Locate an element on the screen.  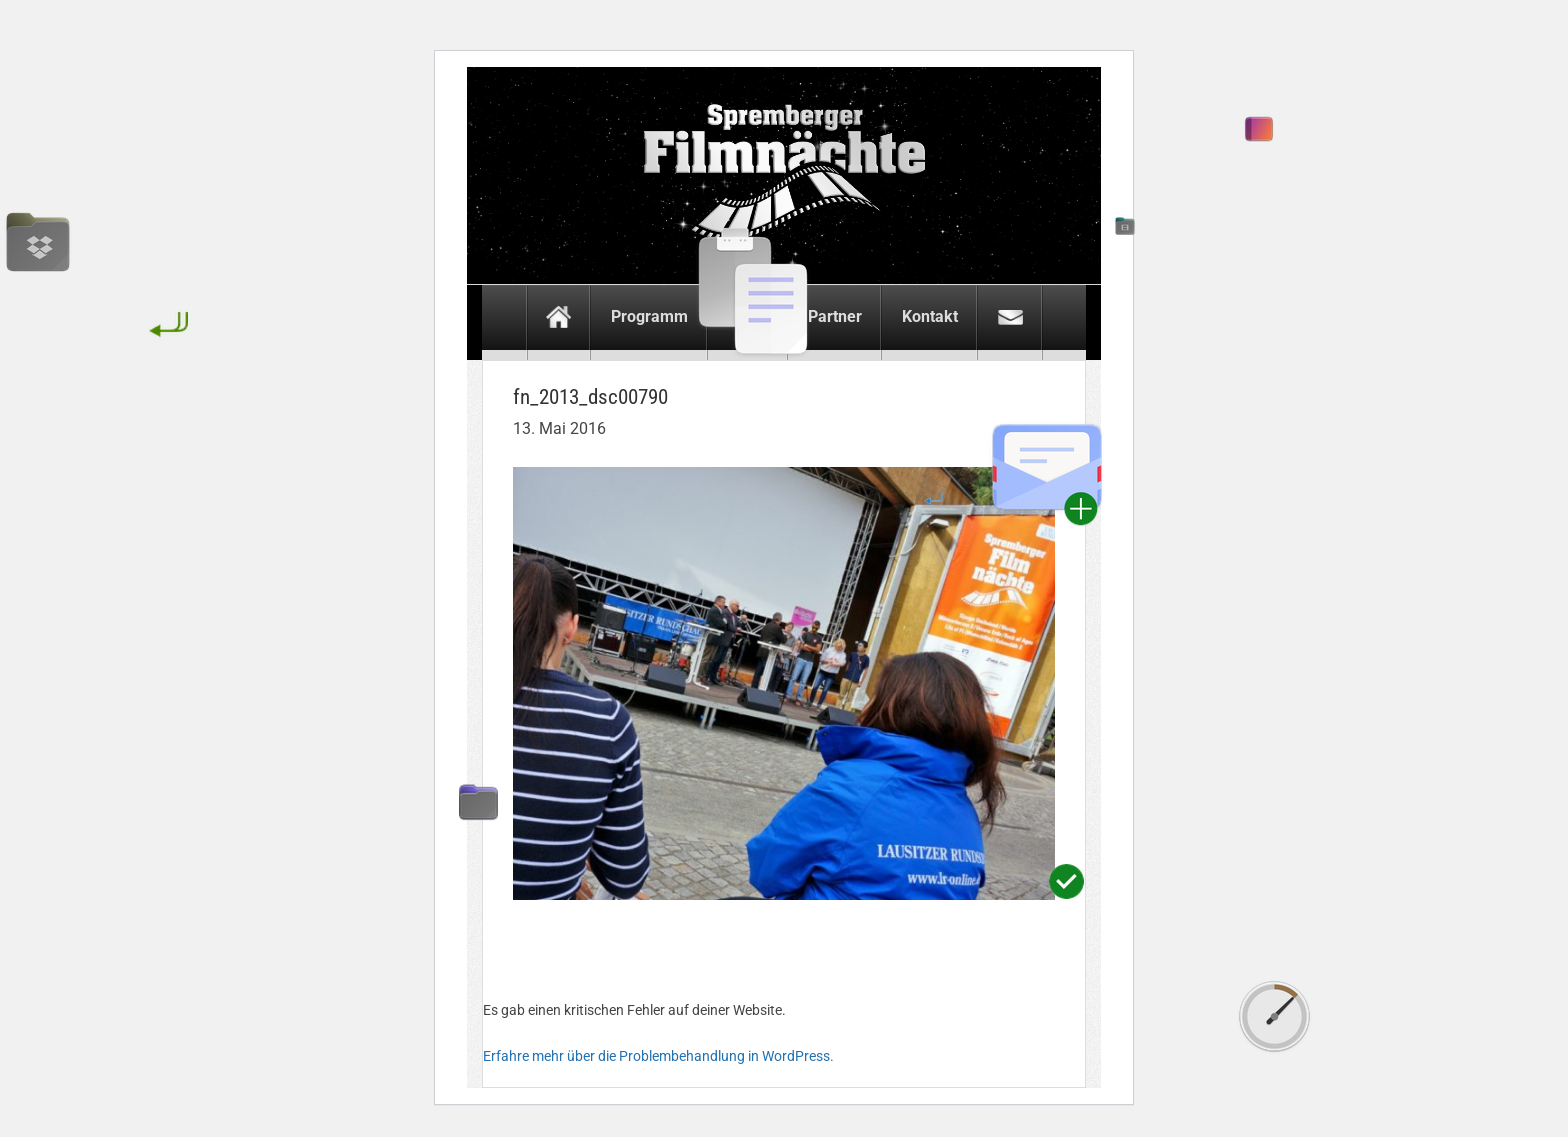
open your videos folder is located at coordinates (1125, 226).